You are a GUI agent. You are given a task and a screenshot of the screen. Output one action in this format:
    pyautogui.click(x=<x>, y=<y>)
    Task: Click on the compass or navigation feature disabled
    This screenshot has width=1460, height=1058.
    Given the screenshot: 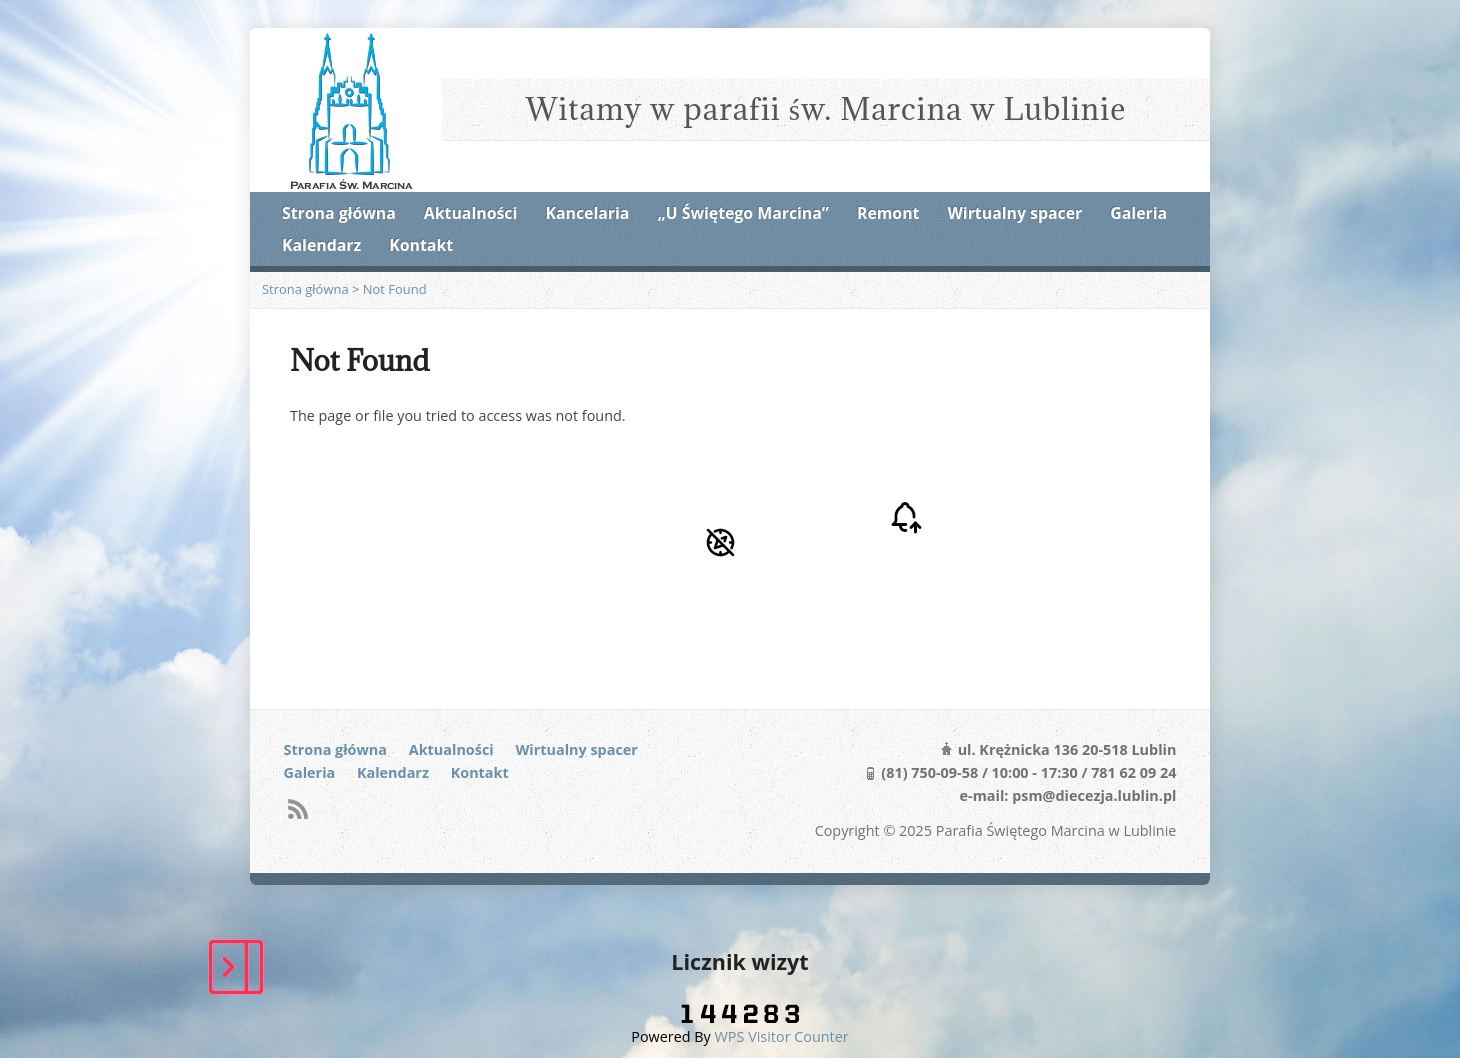 What is the action you would take?
    pyautogui.click(x=720, y=542)
    